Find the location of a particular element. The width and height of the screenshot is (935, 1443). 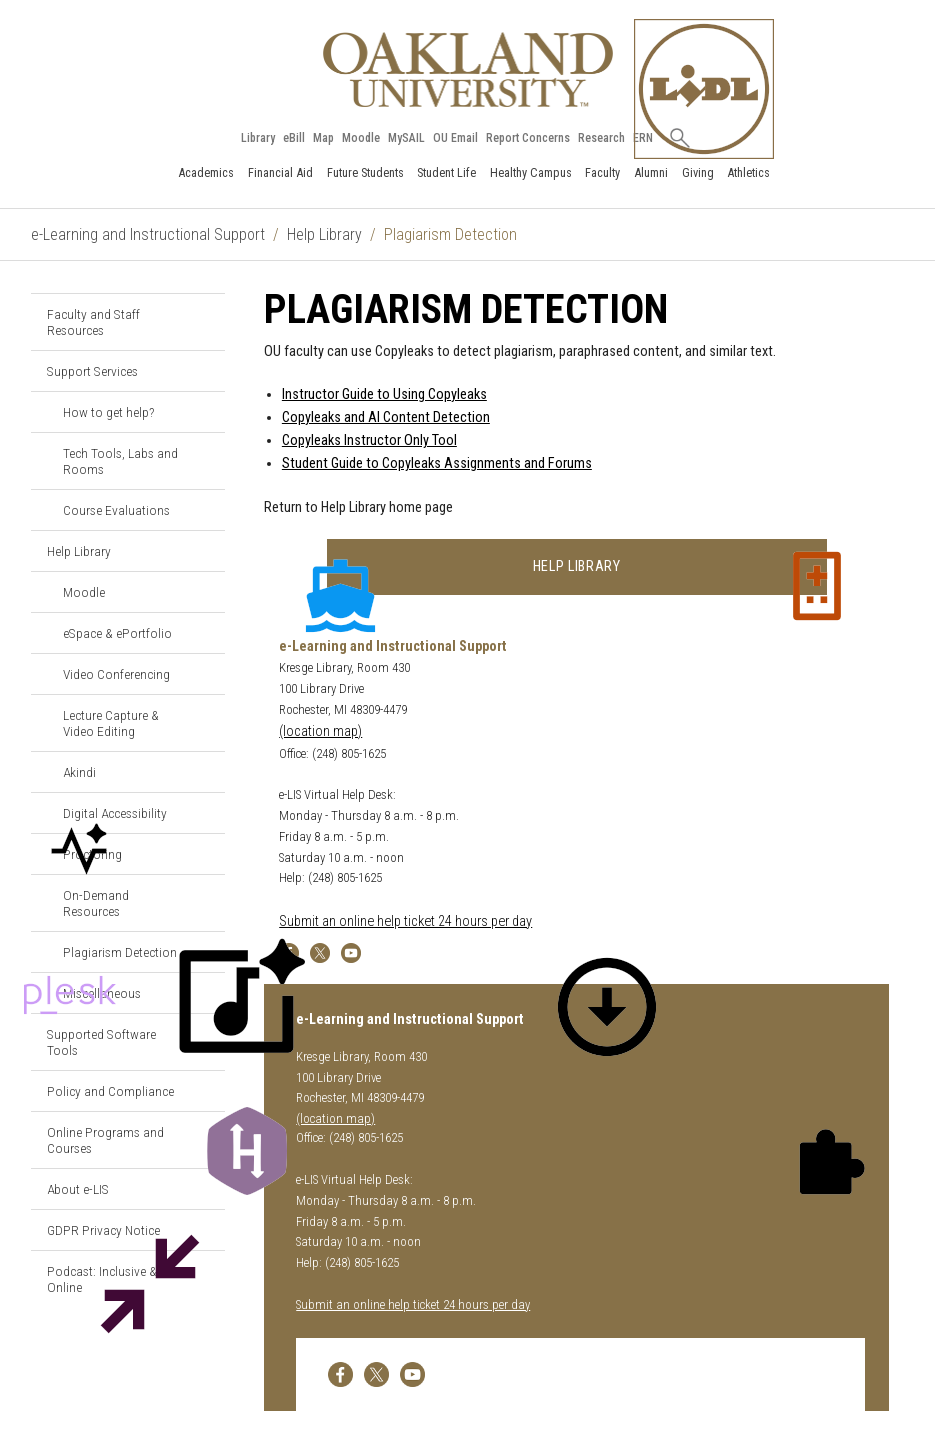

collapse or minimize expanded content is located at coordinates (150, 1284).